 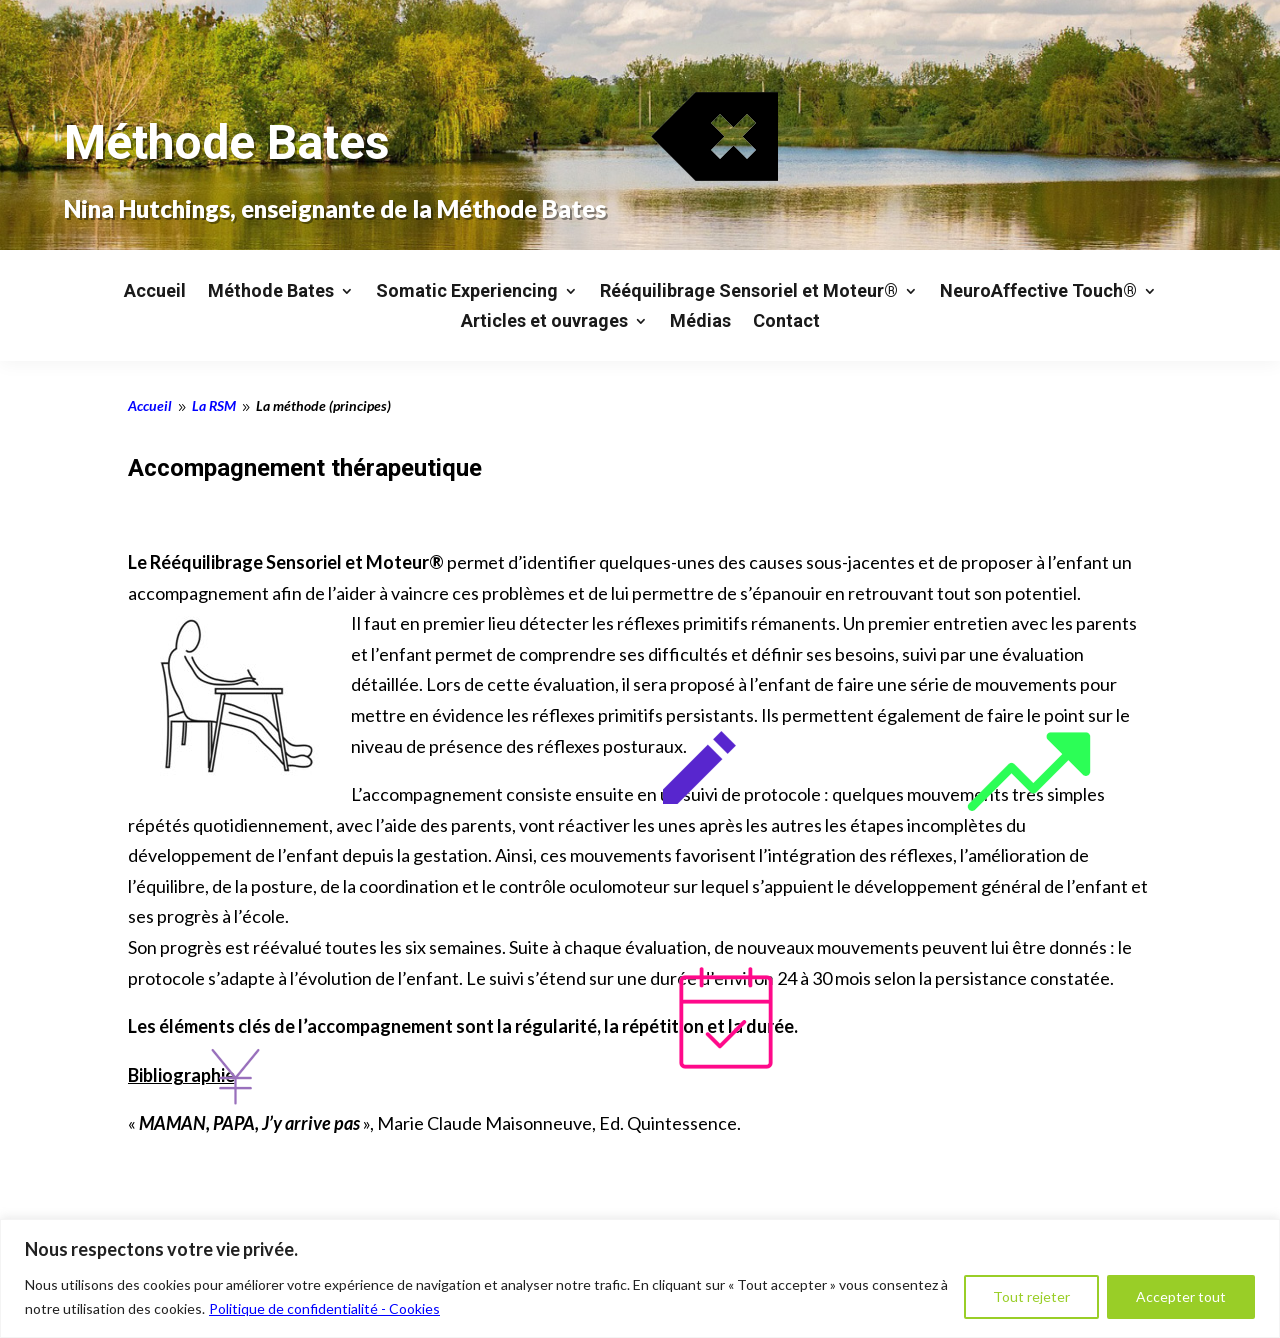 What do you see at coordinates (699, 767) in the screenshot?
I see `edit this item` at bounding box center [699, 767].